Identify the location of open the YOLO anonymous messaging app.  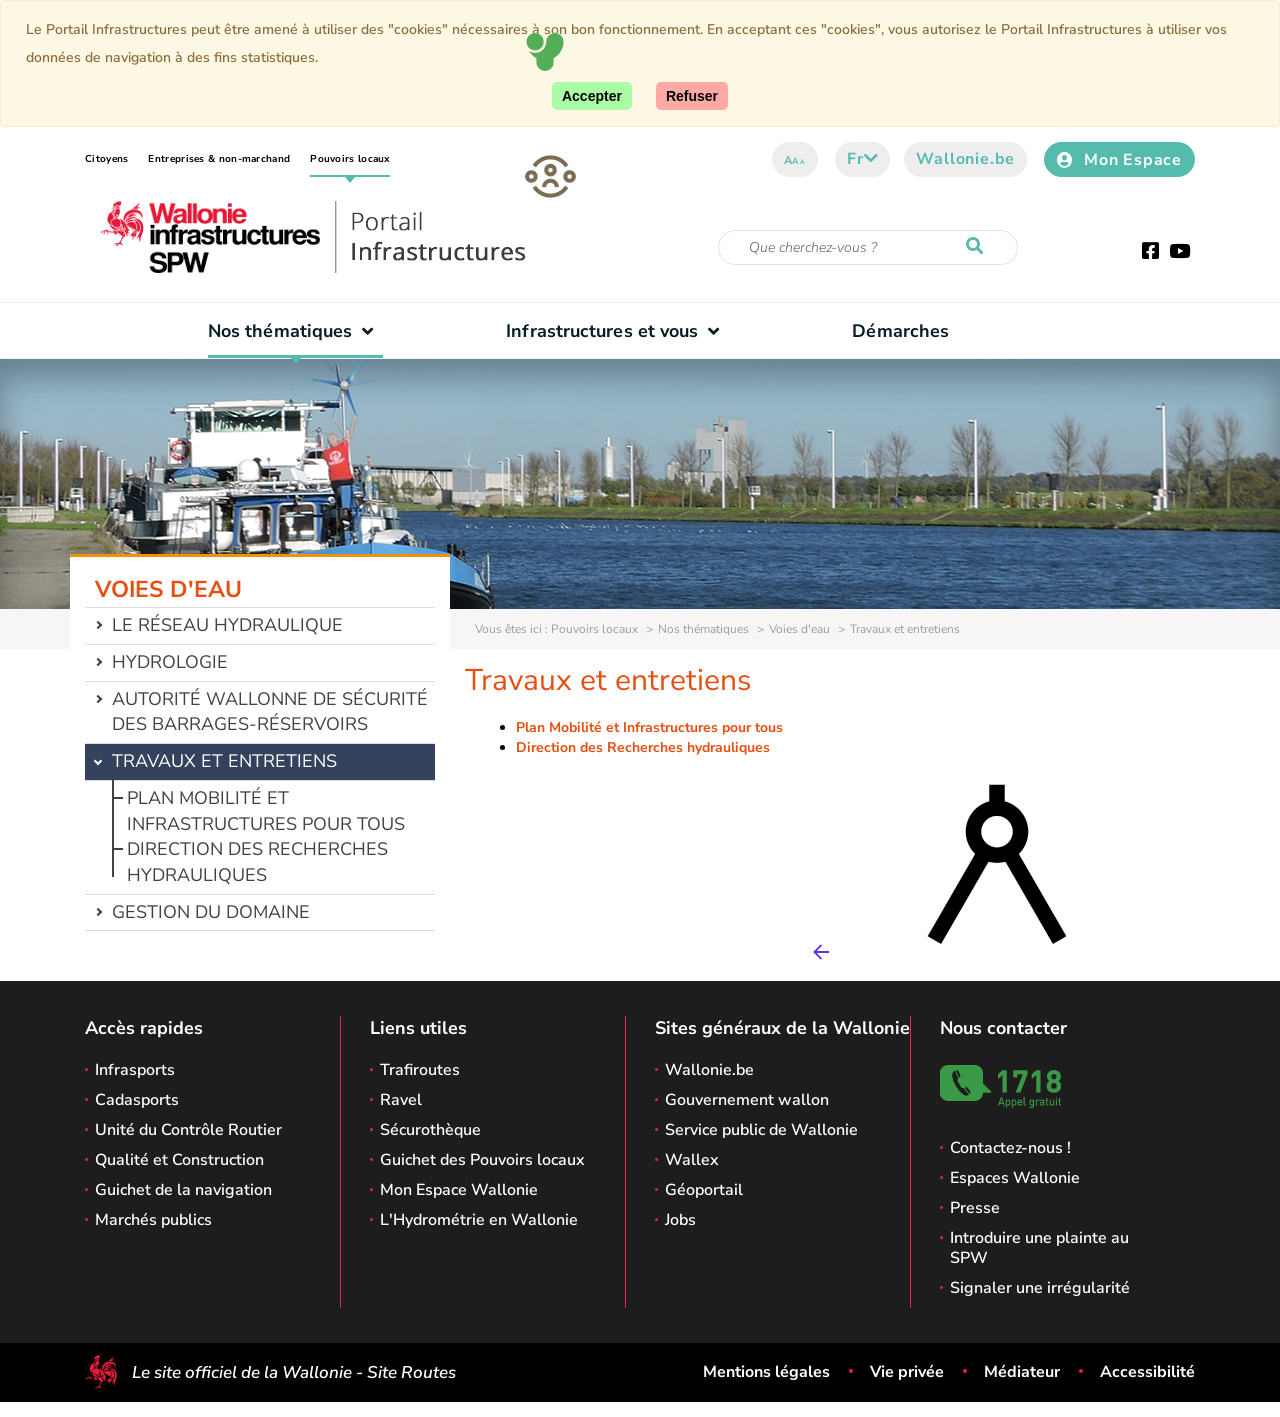
(545, 52).